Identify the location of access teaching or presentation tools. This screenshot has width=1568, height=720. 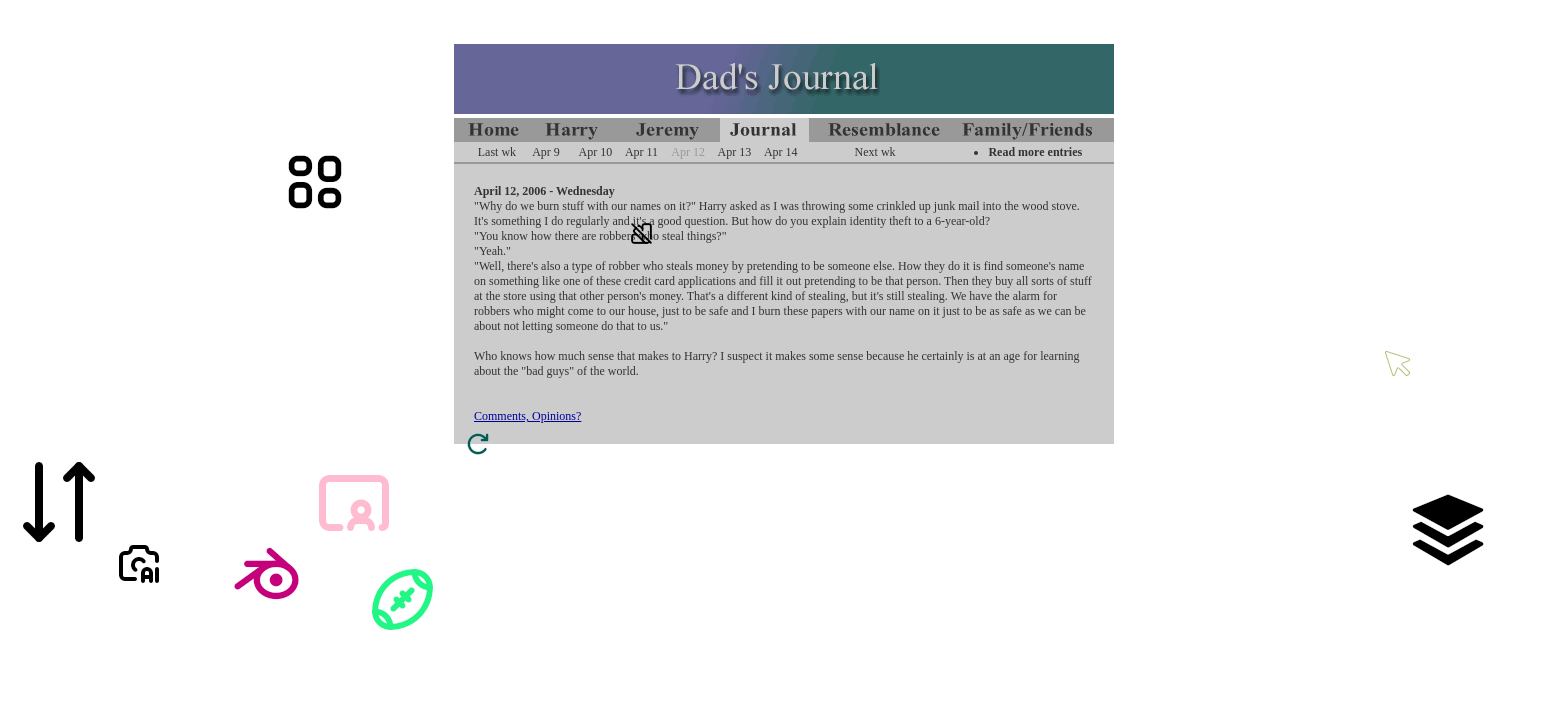
(354, 503).